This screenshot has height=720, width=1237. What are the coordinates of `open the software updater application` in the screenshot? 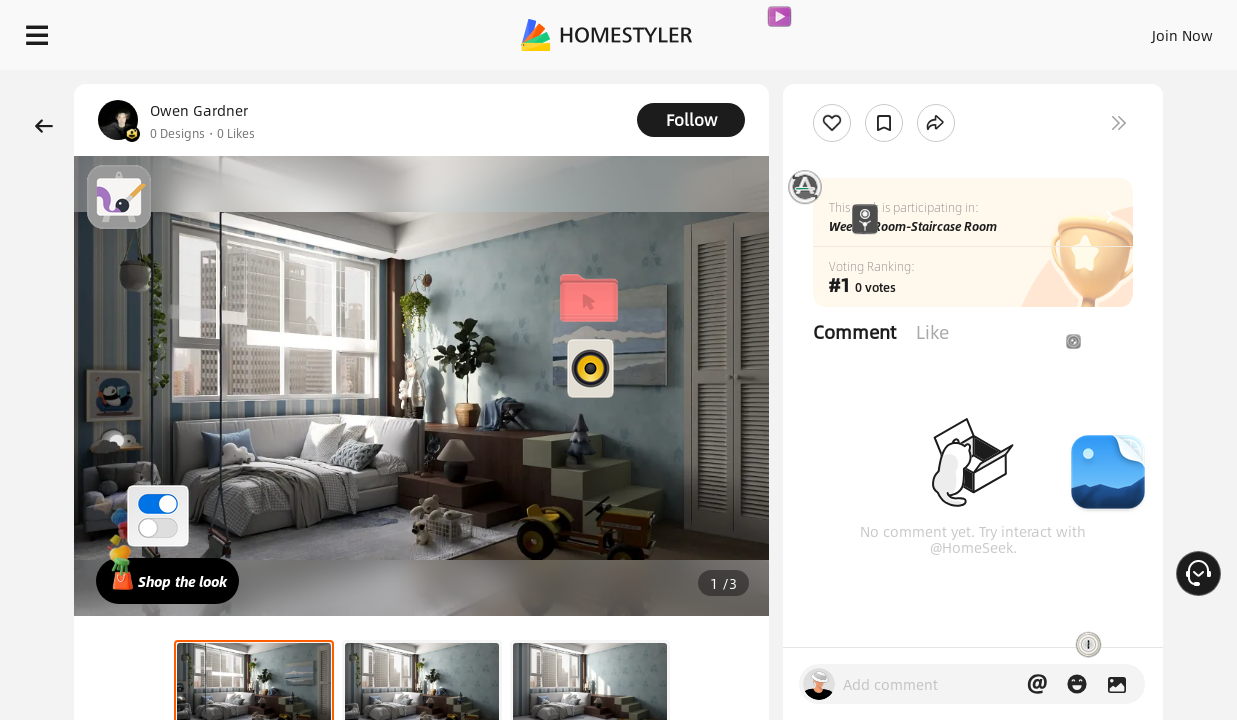 It's located at (805, 187).